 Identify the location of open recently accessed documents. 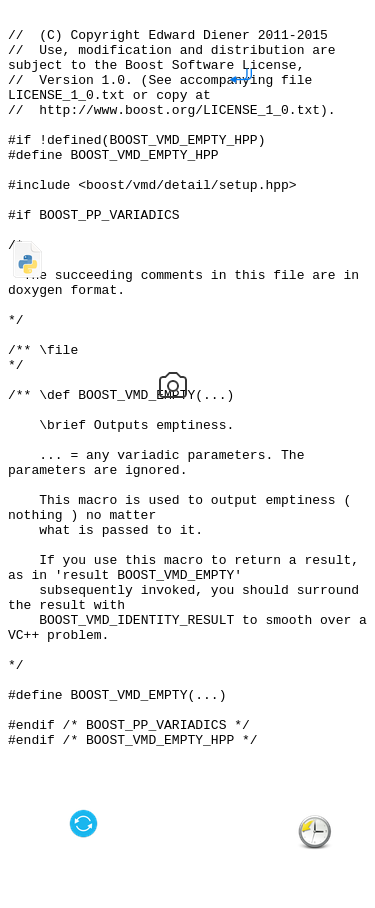
(315, 831).